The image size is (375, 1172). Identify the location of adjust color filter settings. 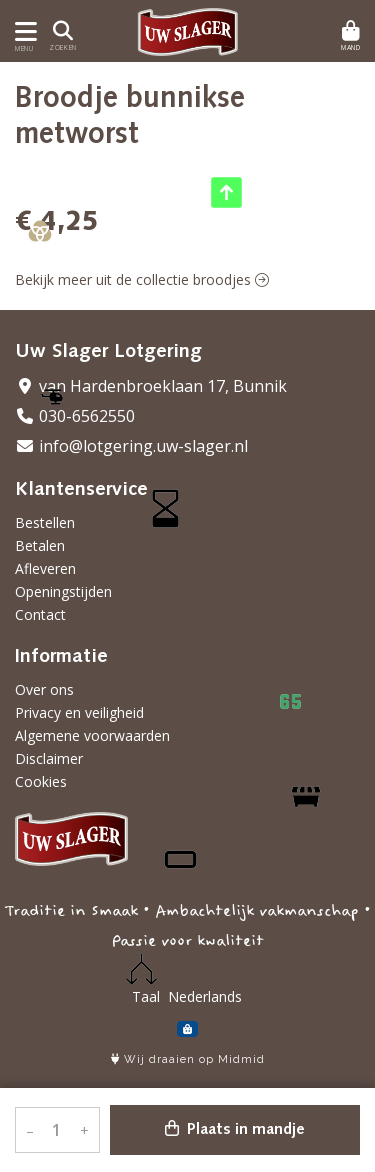
(40, 231).